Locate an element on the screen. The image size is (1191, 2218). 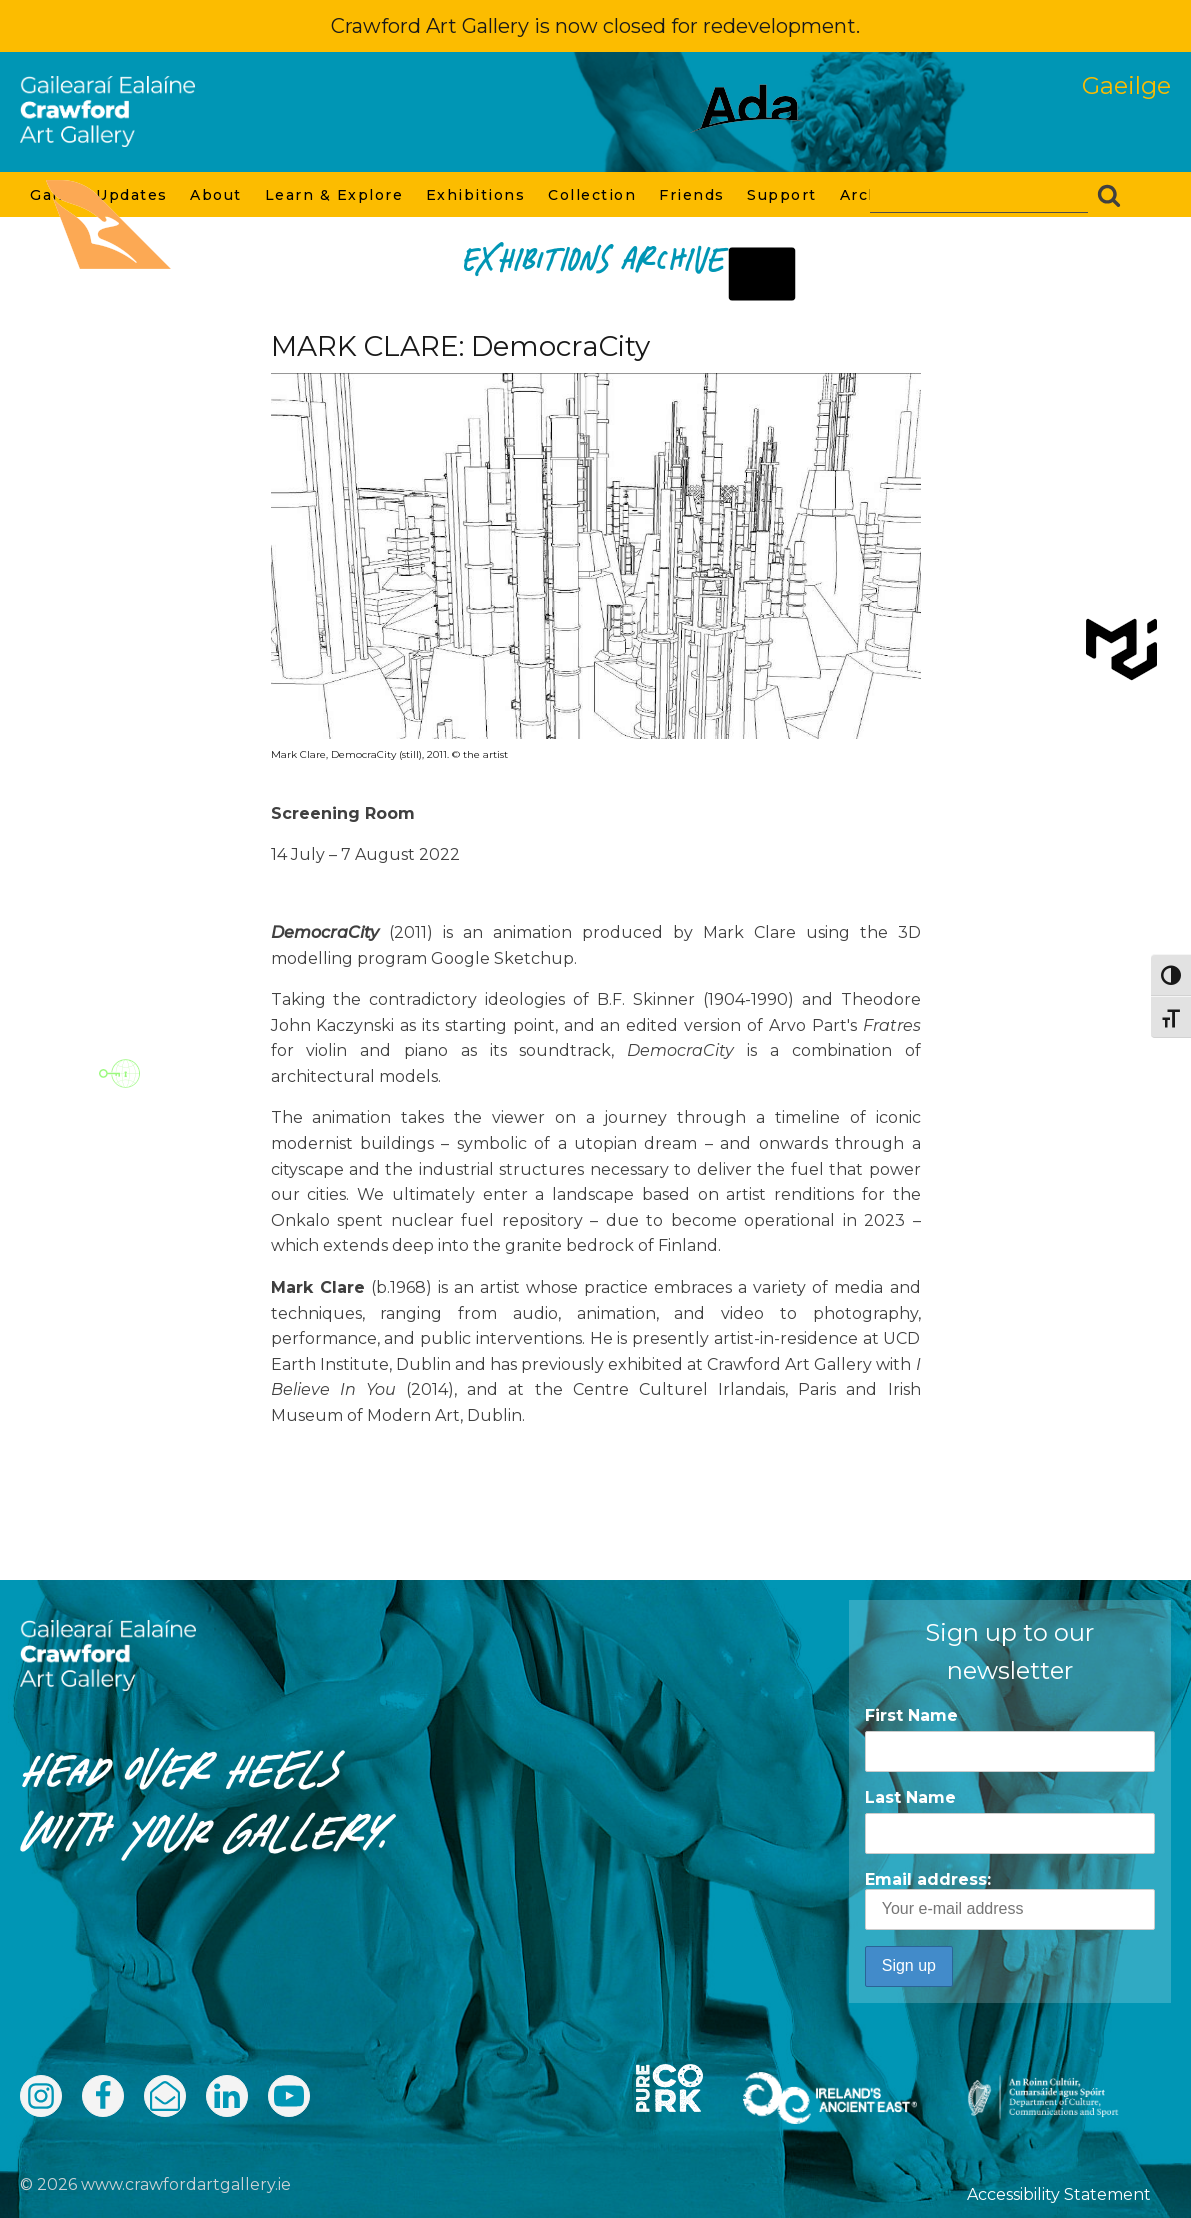
open the Qantas airline app is located at coordinates (108, 224).